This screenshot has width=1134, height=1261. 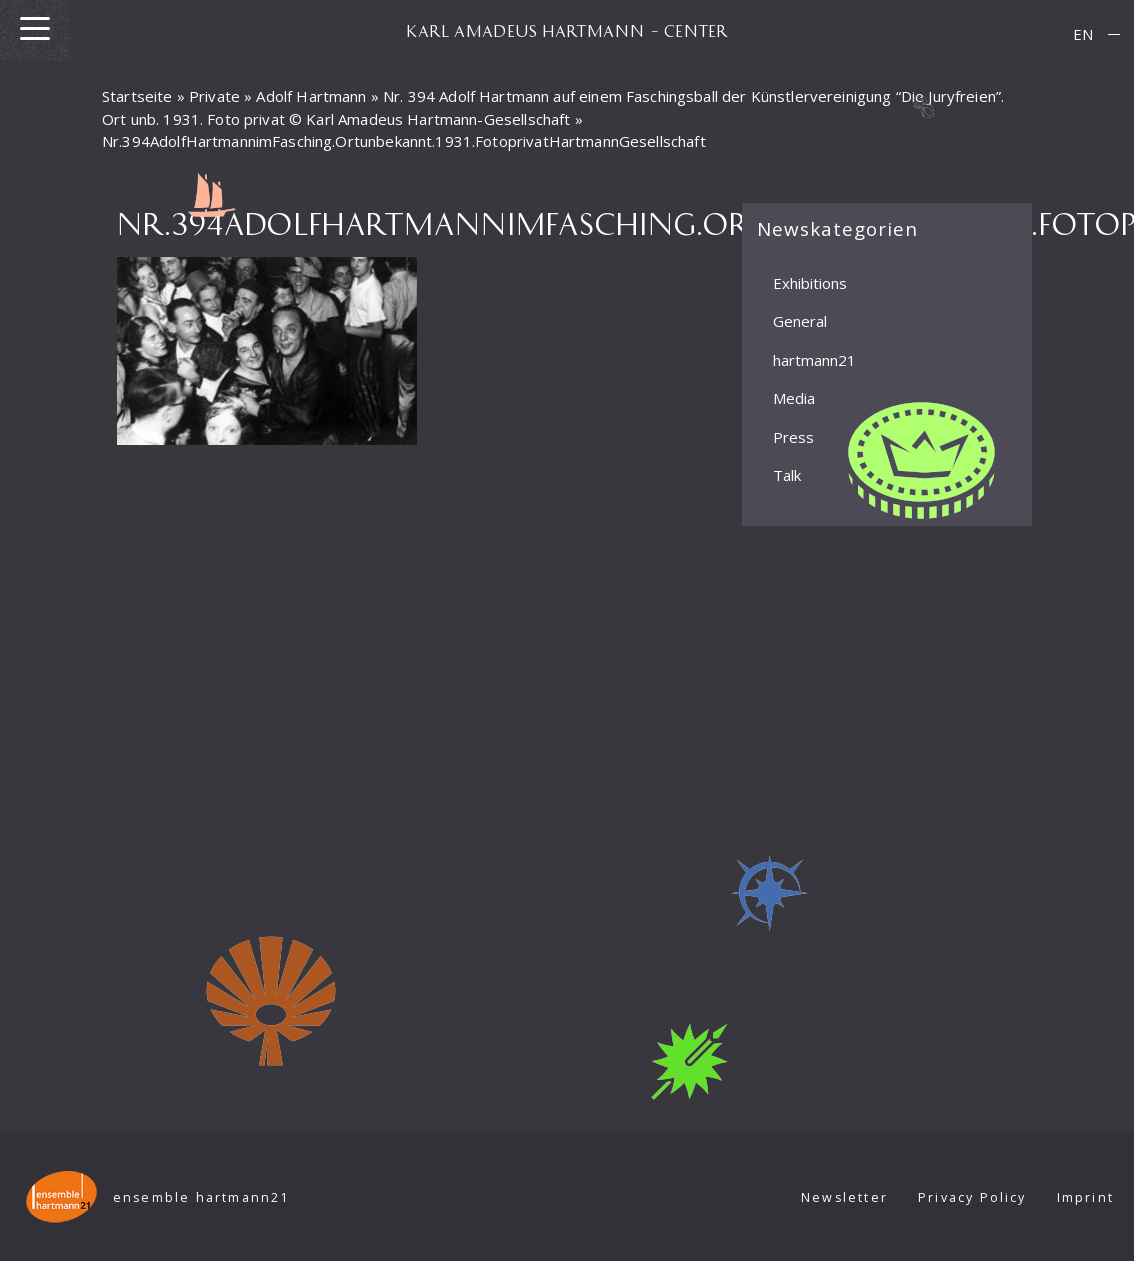 I want to click on sun-based weapon or solar attack ability, so click(x=689, y=1061).